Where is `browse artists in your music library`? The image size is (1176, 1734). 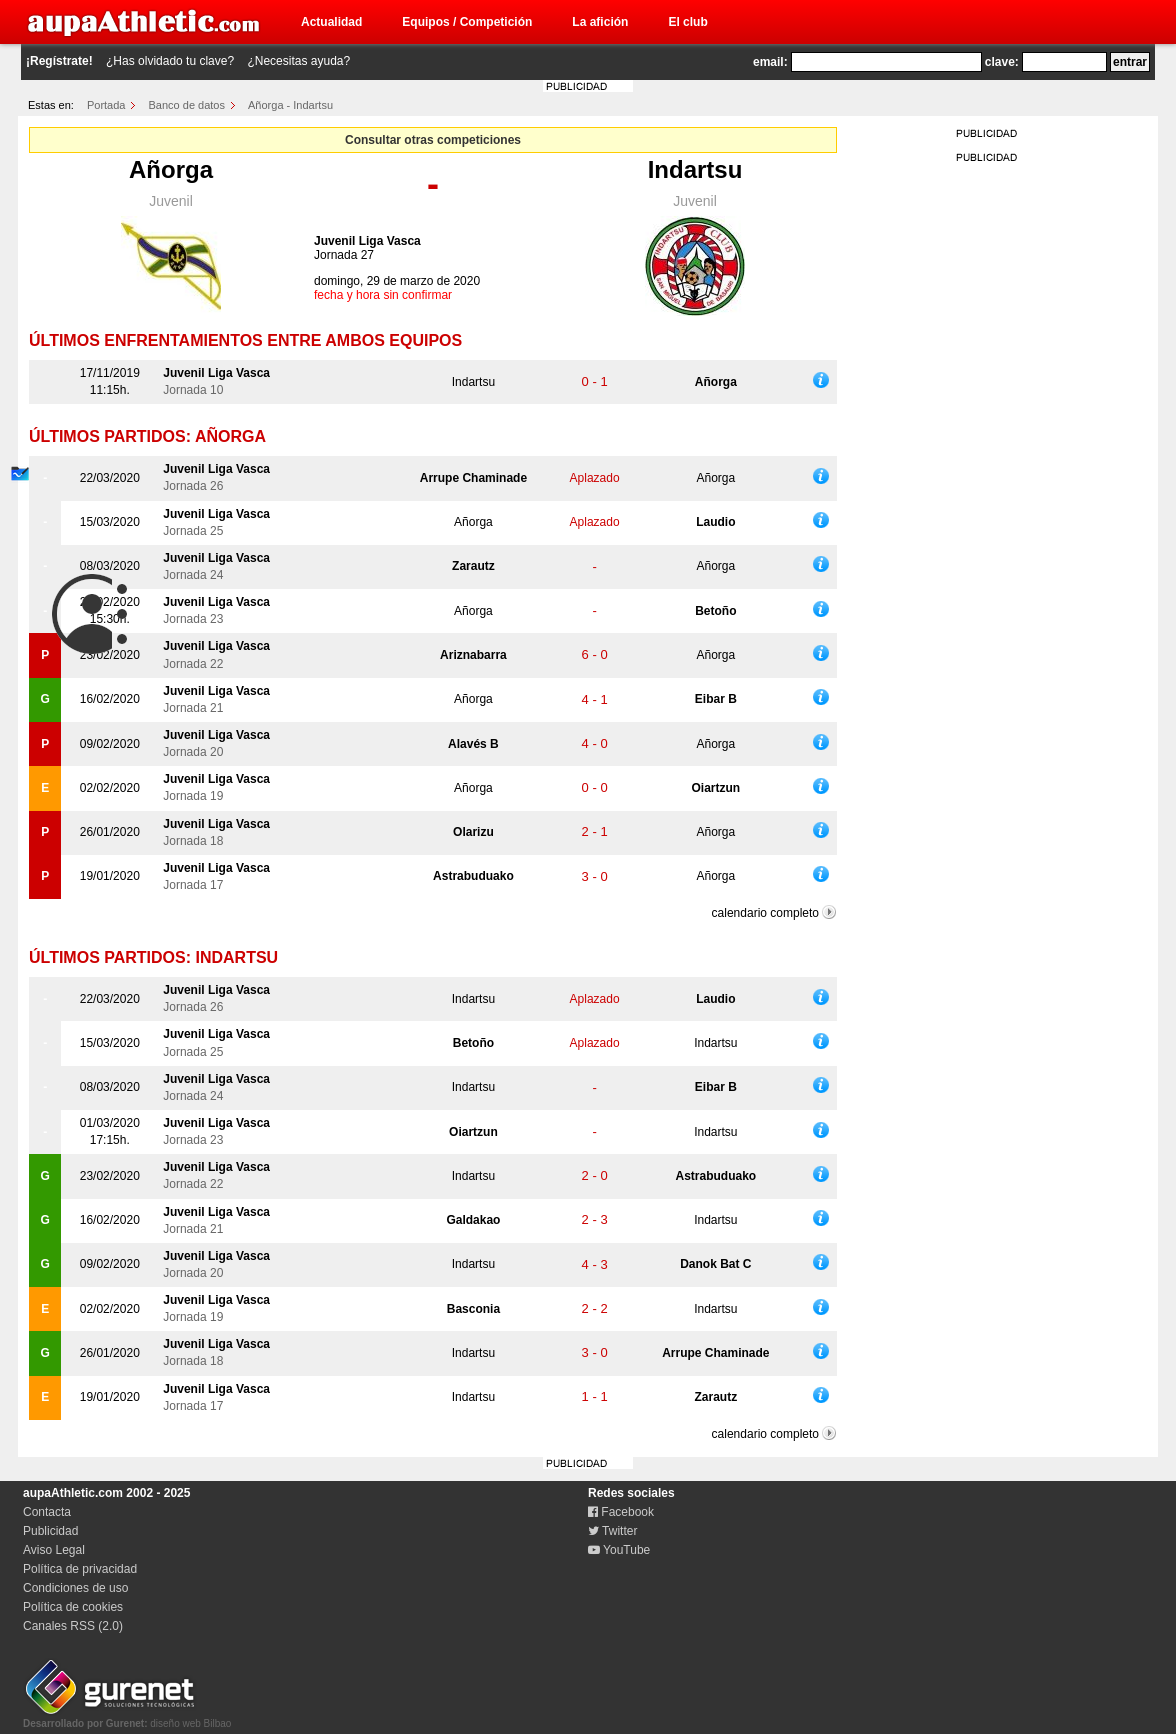 browse artists in your music library is located at coordinates (92, 614).